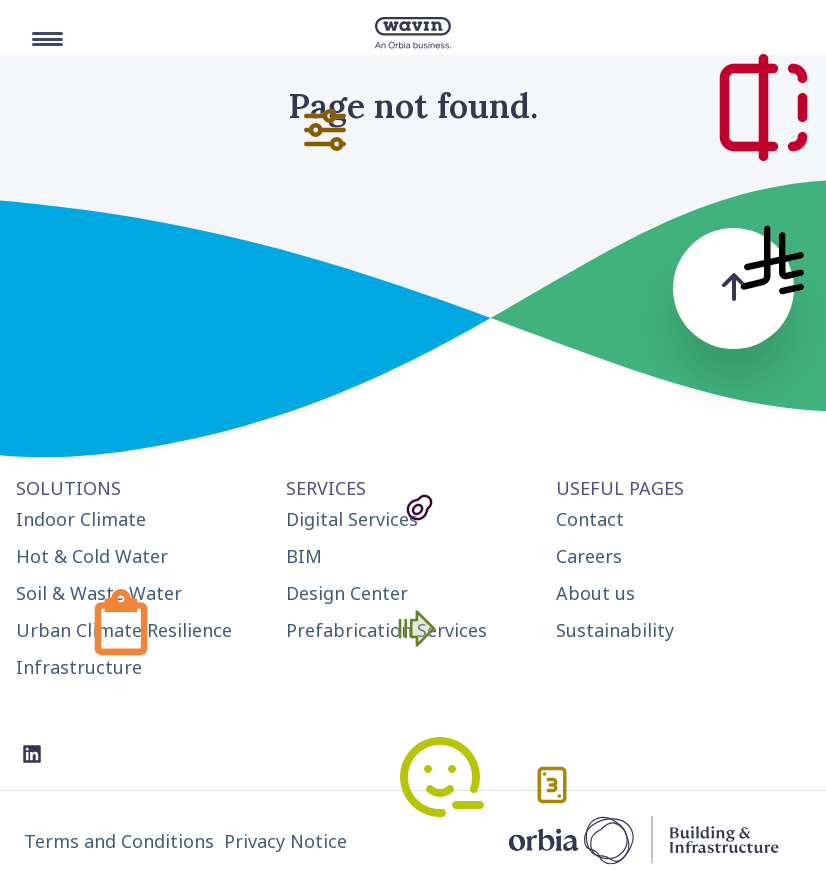  What do you see at coordinates (121, 622) in the screenshot?
I see `copy to clipboard` at bounding box center [121, 622].